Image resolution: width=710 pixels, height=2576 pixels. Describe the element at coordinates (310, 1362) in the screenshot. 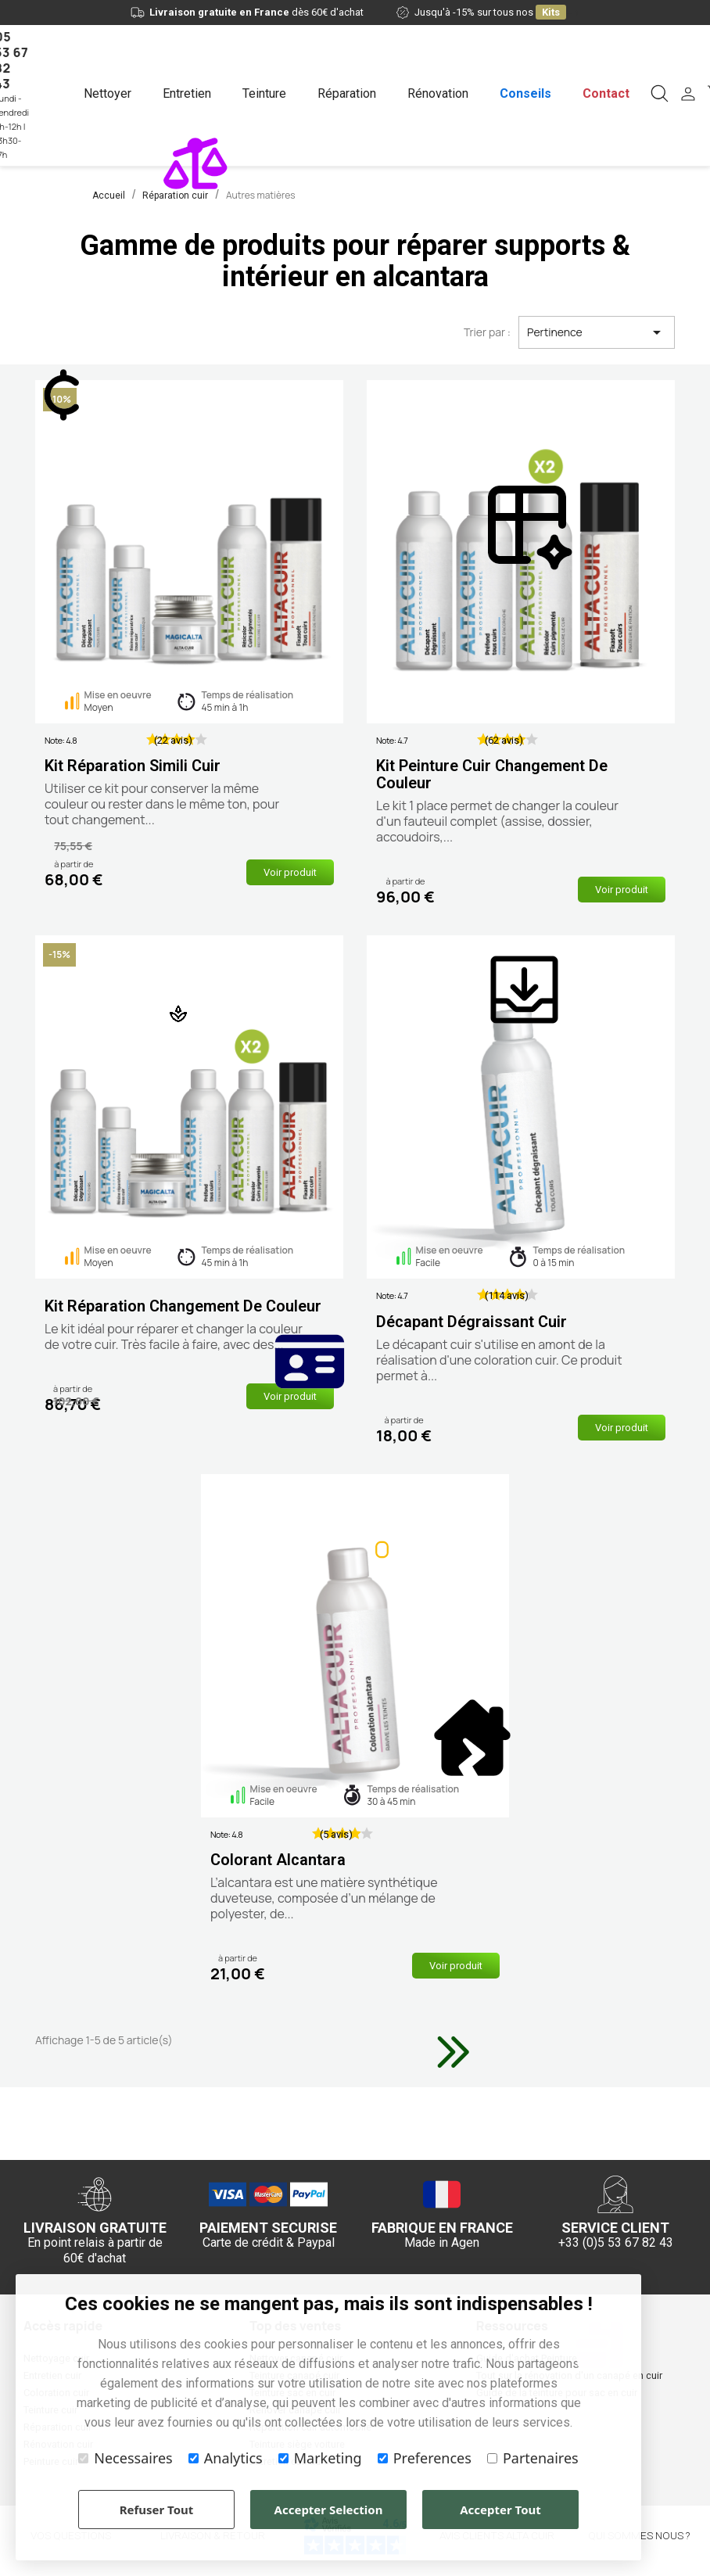

I see `view your profile or identity information` at that location.